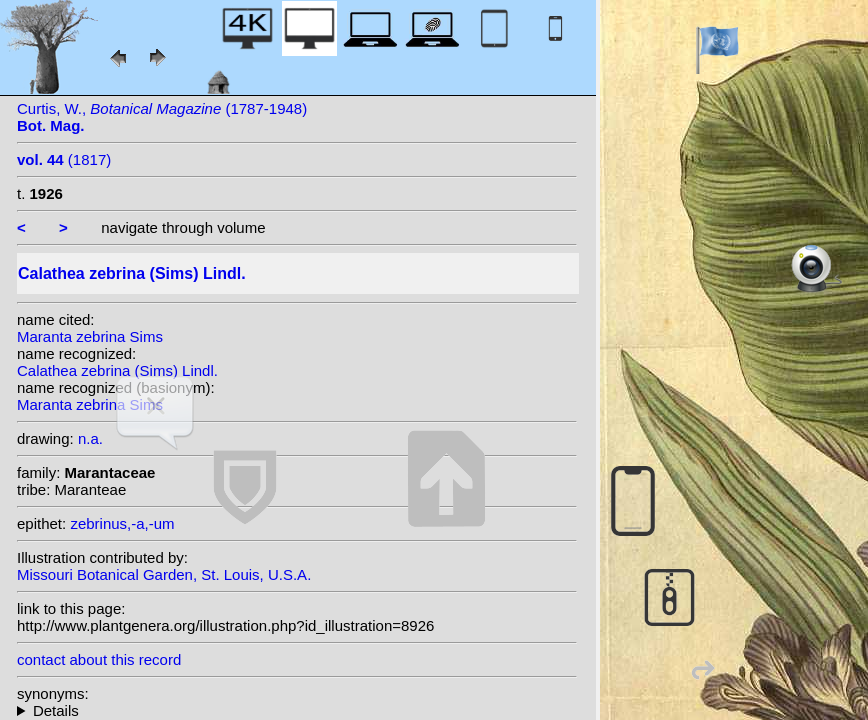  I want to click on open archive or compressed file manager, so click(669, 597).